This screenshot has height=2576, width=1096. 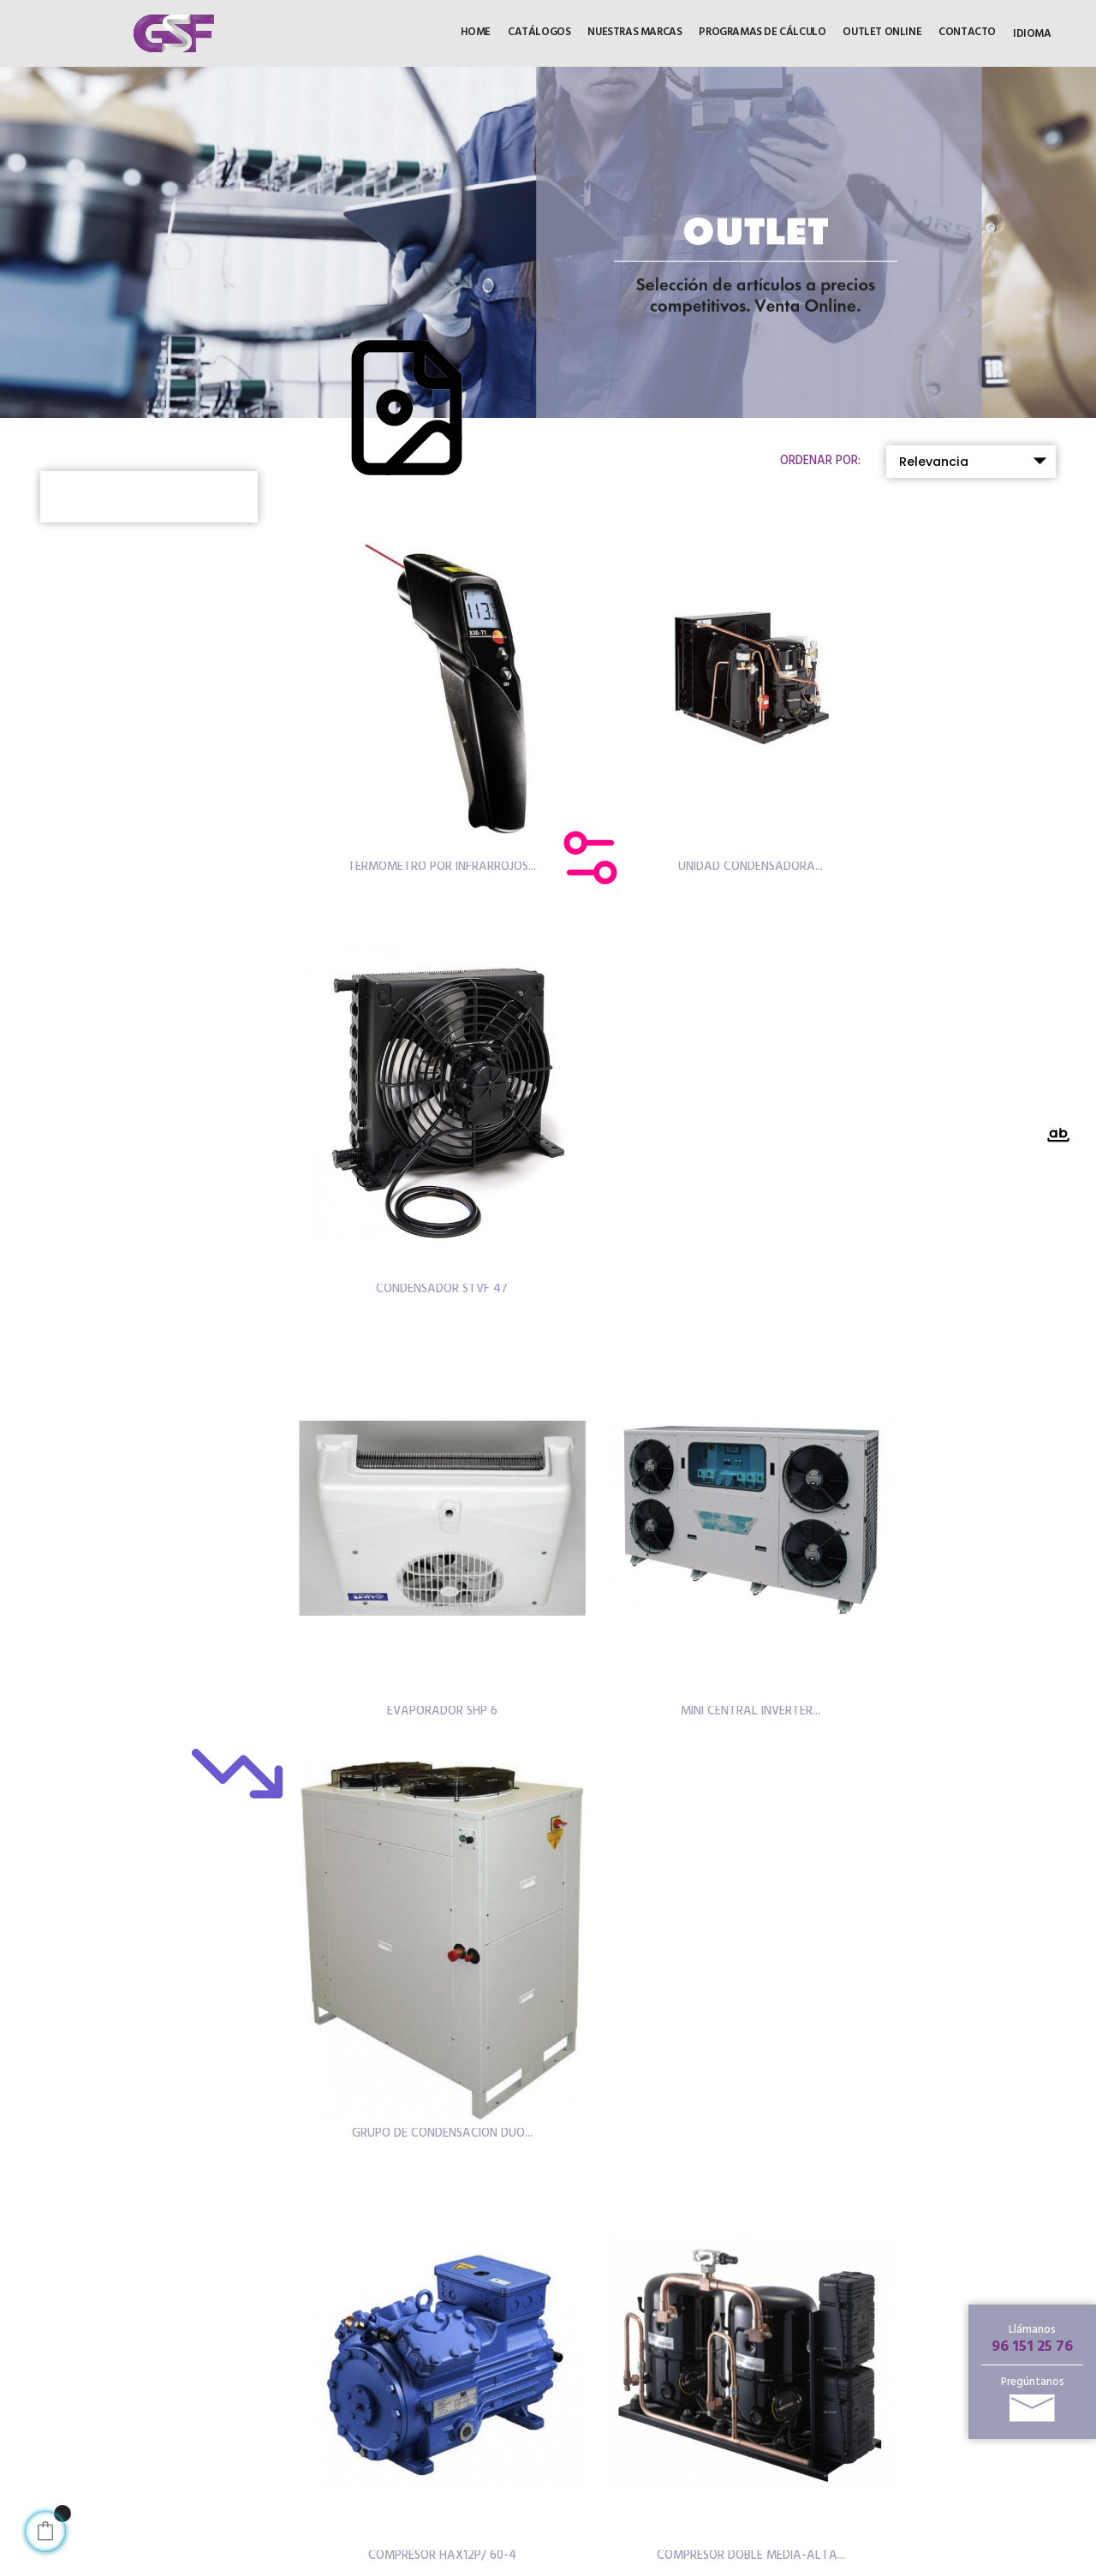 I want to click on indicates a declining trend or decrease in value, so click(x=237, y=1774).